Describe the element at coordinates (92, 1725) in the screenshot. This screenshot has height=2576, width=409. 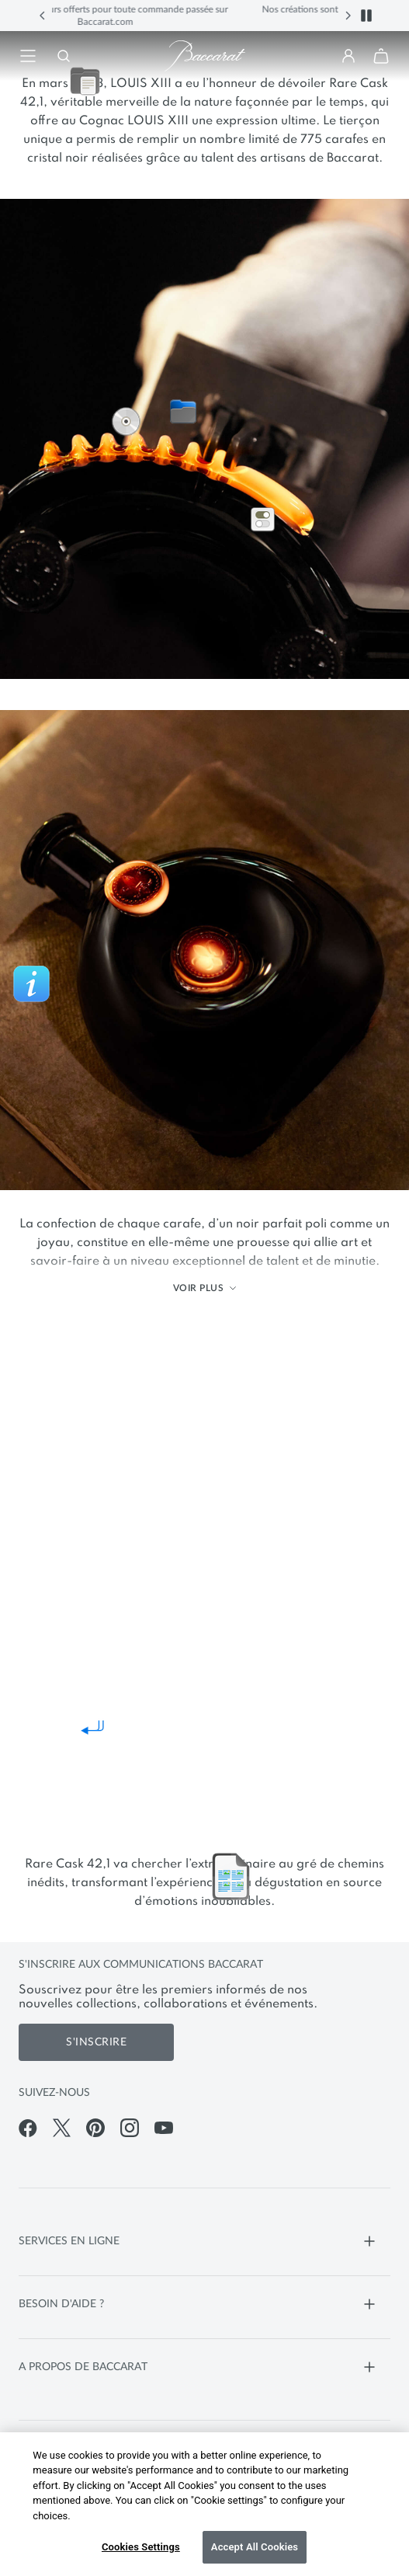
I see `reply to all recipients of an email` at that location.